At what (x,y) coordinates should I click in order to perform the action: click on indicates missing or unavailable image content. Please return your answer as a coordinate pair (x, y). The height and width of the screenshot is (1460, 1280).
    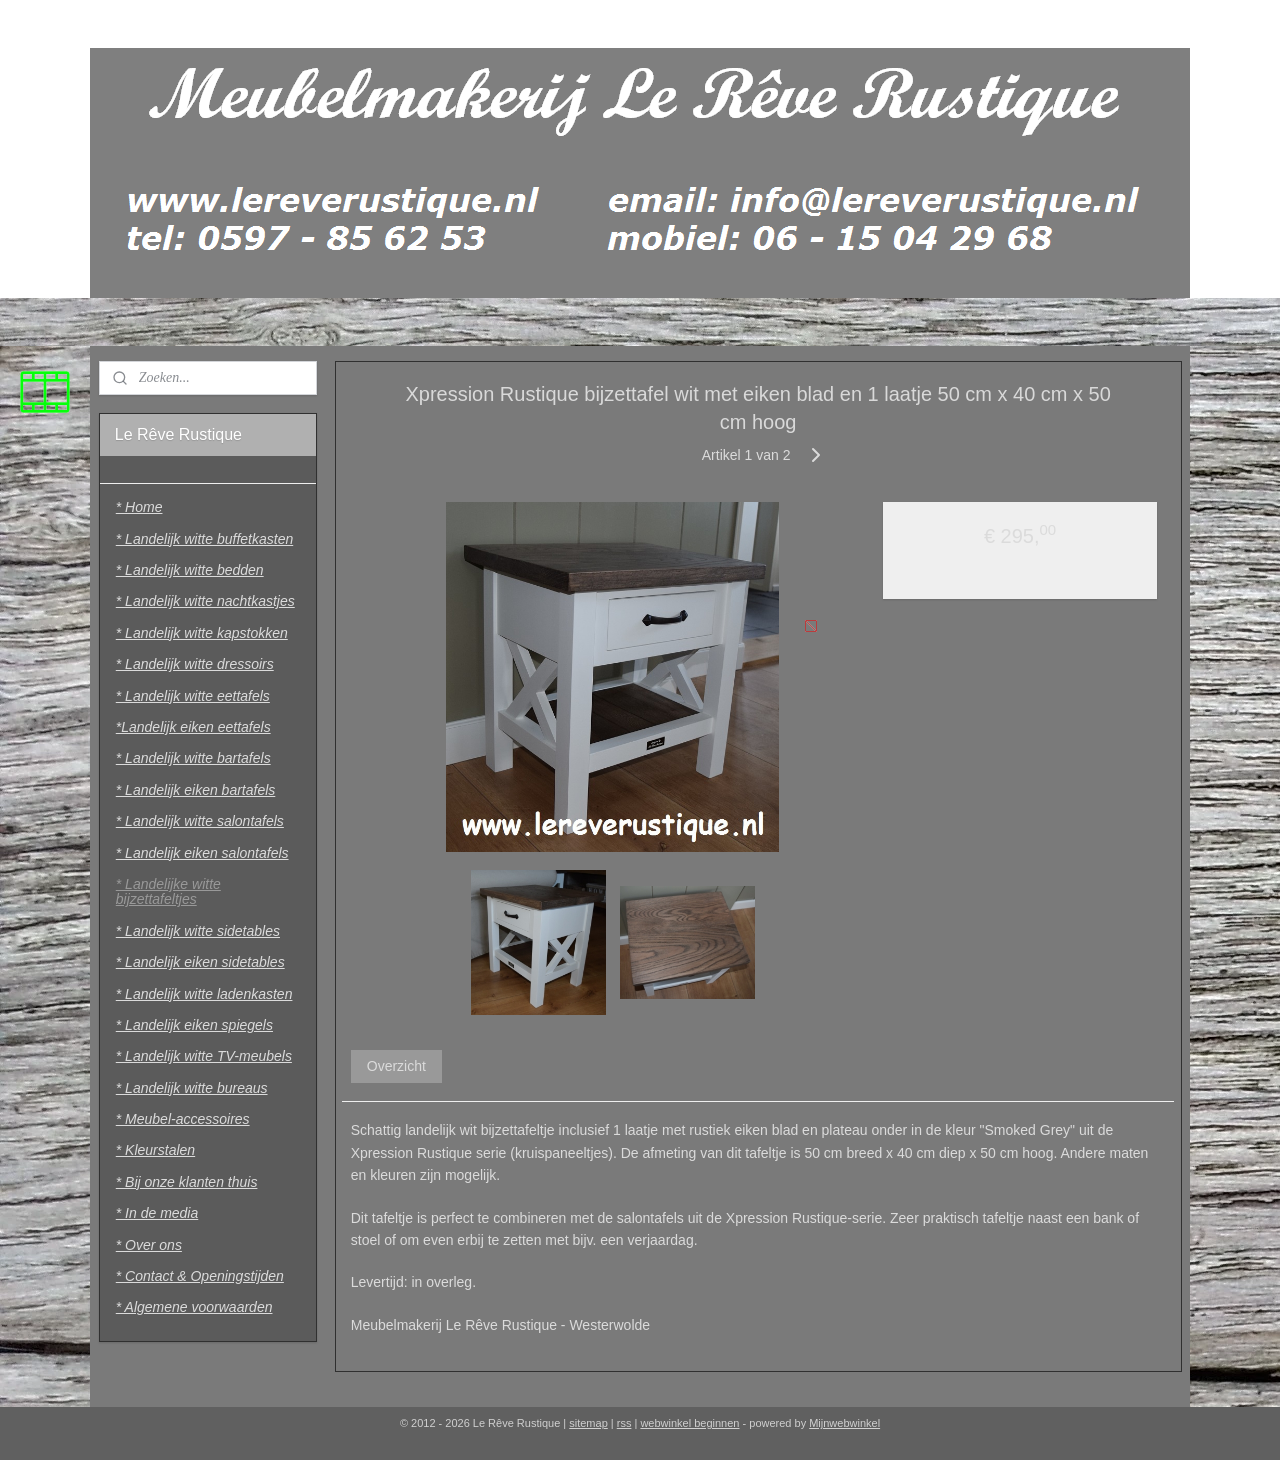
    Looking at the image, I should click on (811, 626).